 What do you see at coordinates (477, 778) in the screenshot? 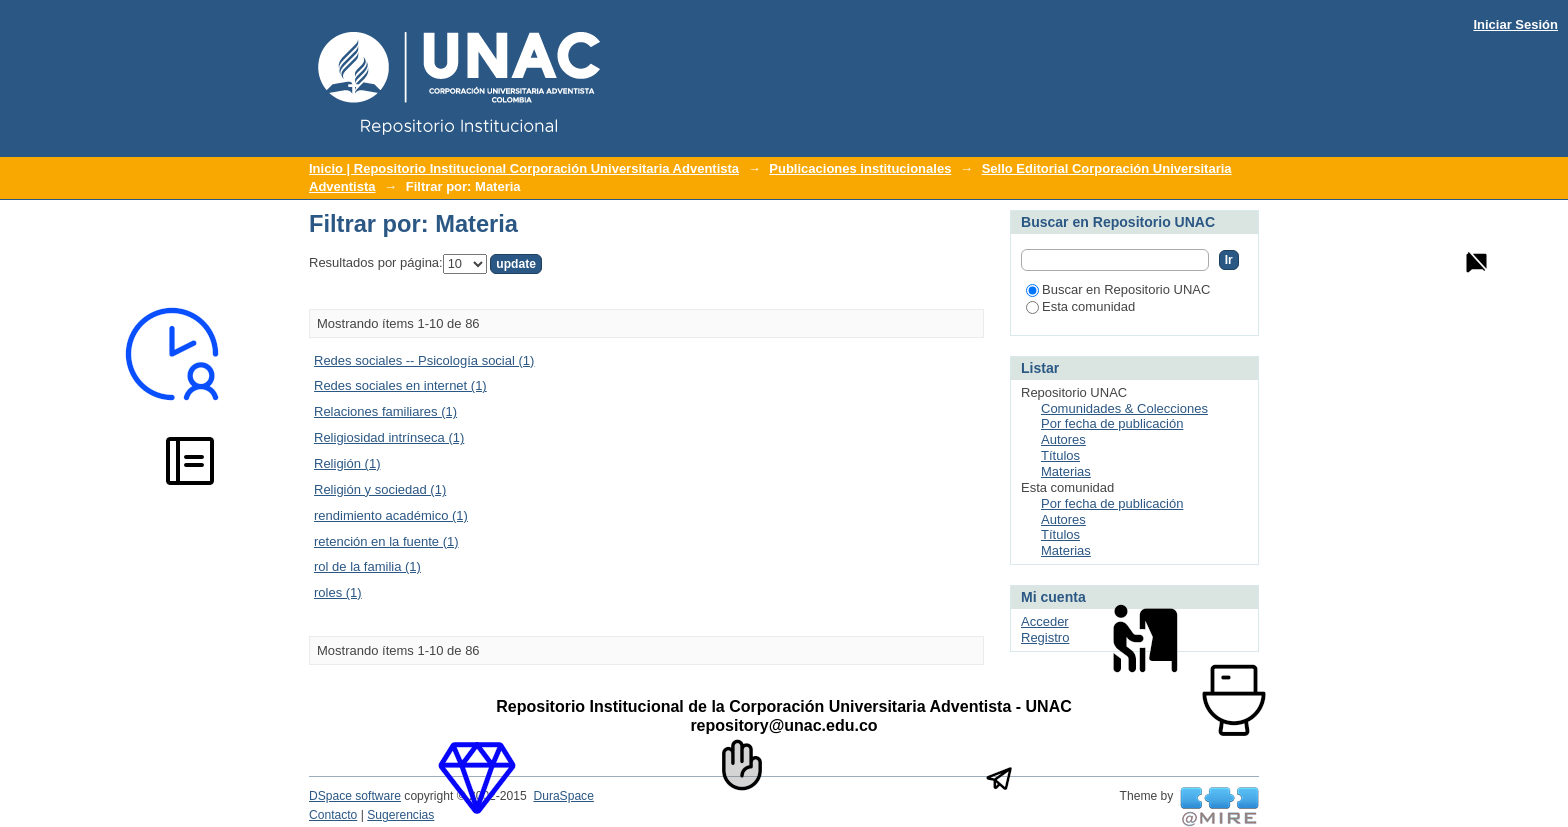
I see `indicates premium or pro membership status` at bounding box center [477, 778].